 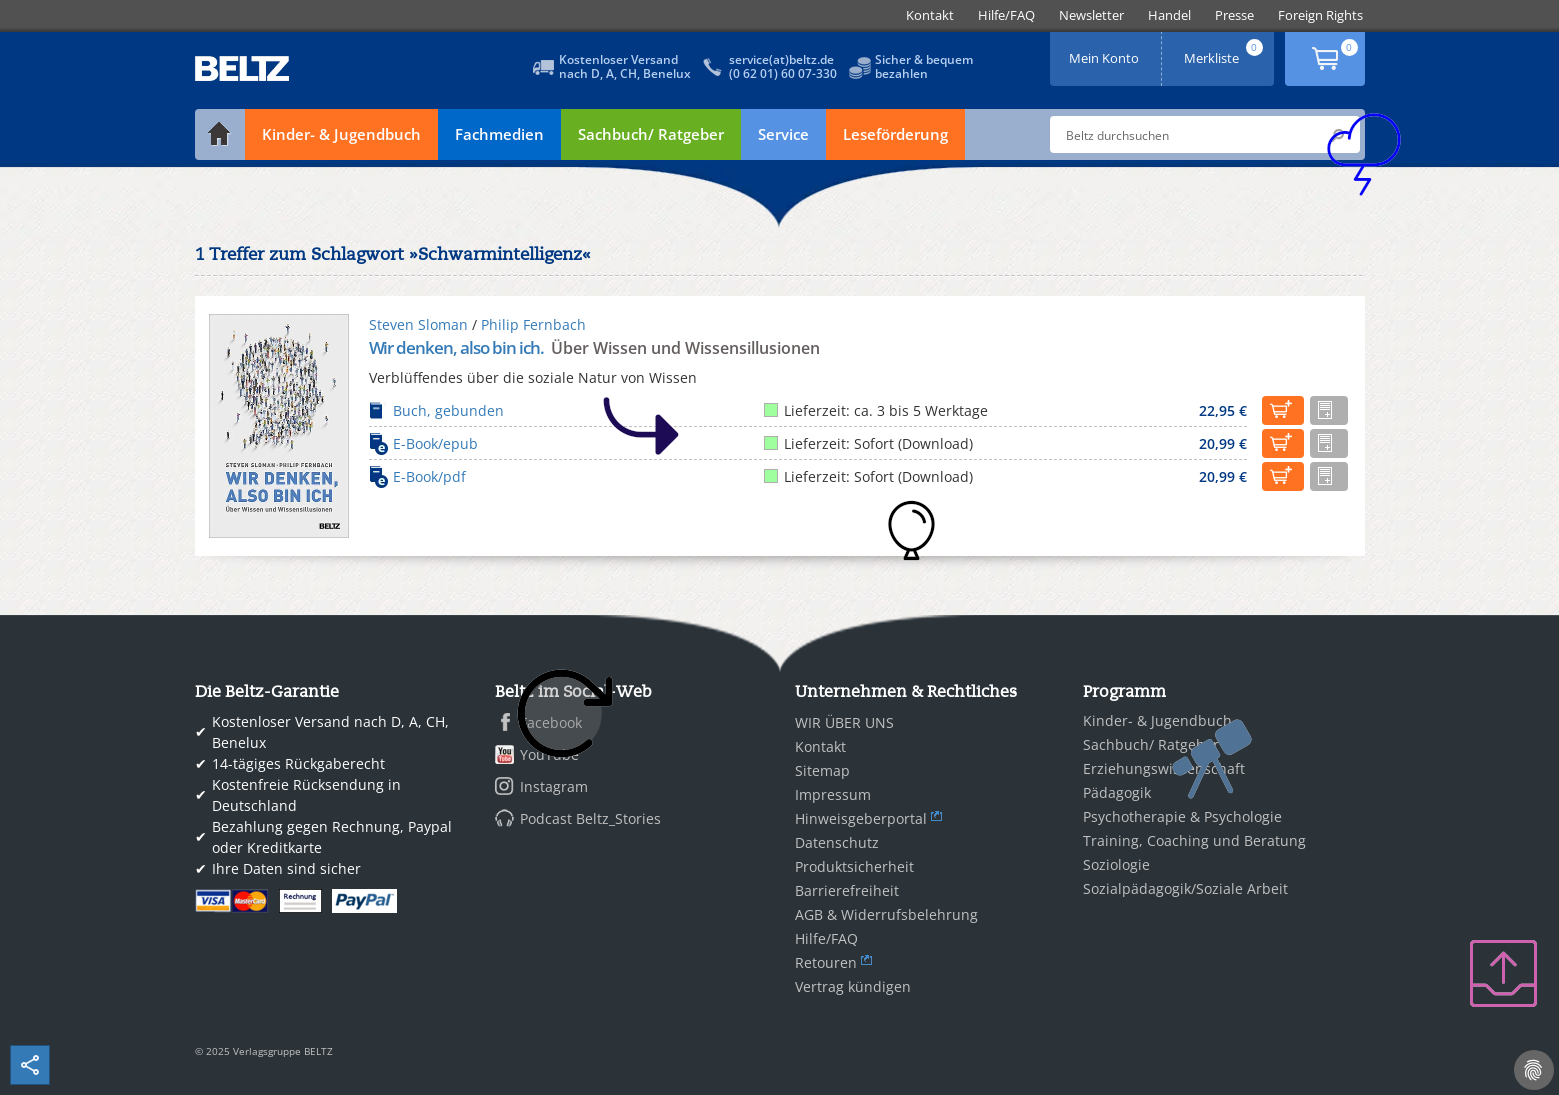 What do you see at coordinates (911, 530) in the screenshot?
I see `indicates a celebration or birthday event` at bounding box center [911, 530].